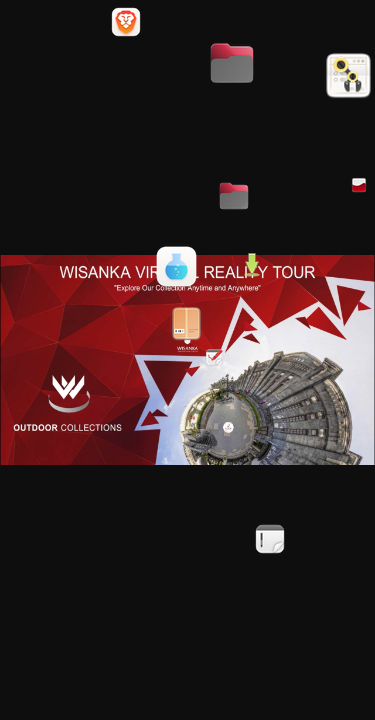 This screenshot has height=720, width=375. Describe the element at coordinates (270, 539) in the screenshot. I see `configure tablet or stylus input settings` at that location.